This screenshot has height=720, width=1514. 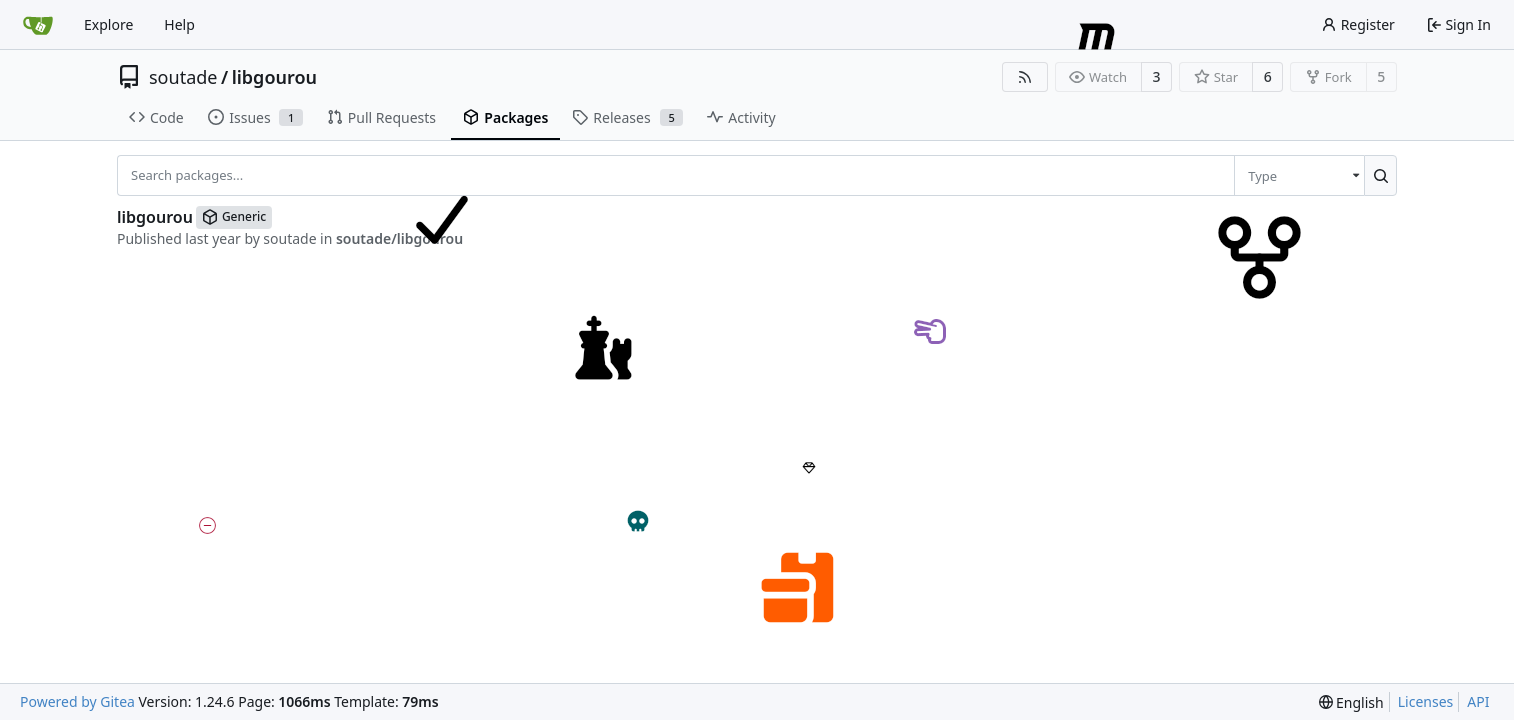 I want to click on remove an item from a list or cart, so click(x=207, y=525).